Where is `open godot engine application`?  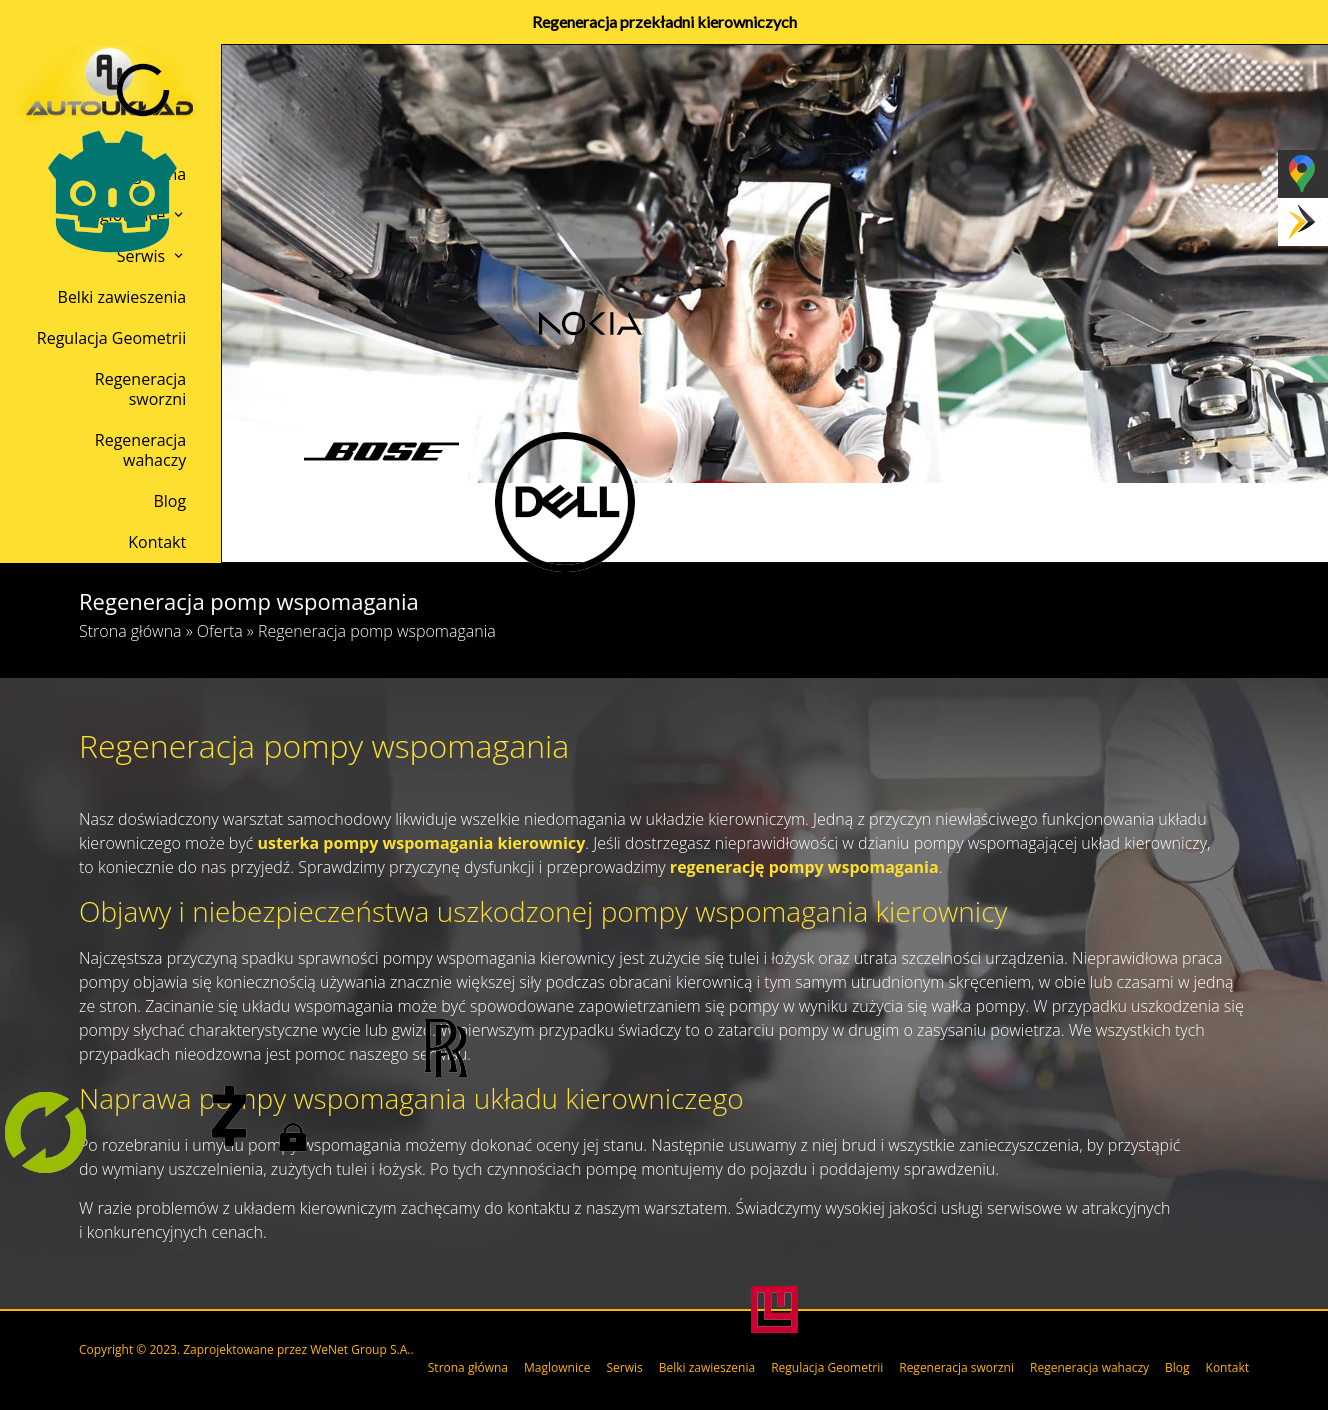 open godot engine application is located at coordinates (112, 191).